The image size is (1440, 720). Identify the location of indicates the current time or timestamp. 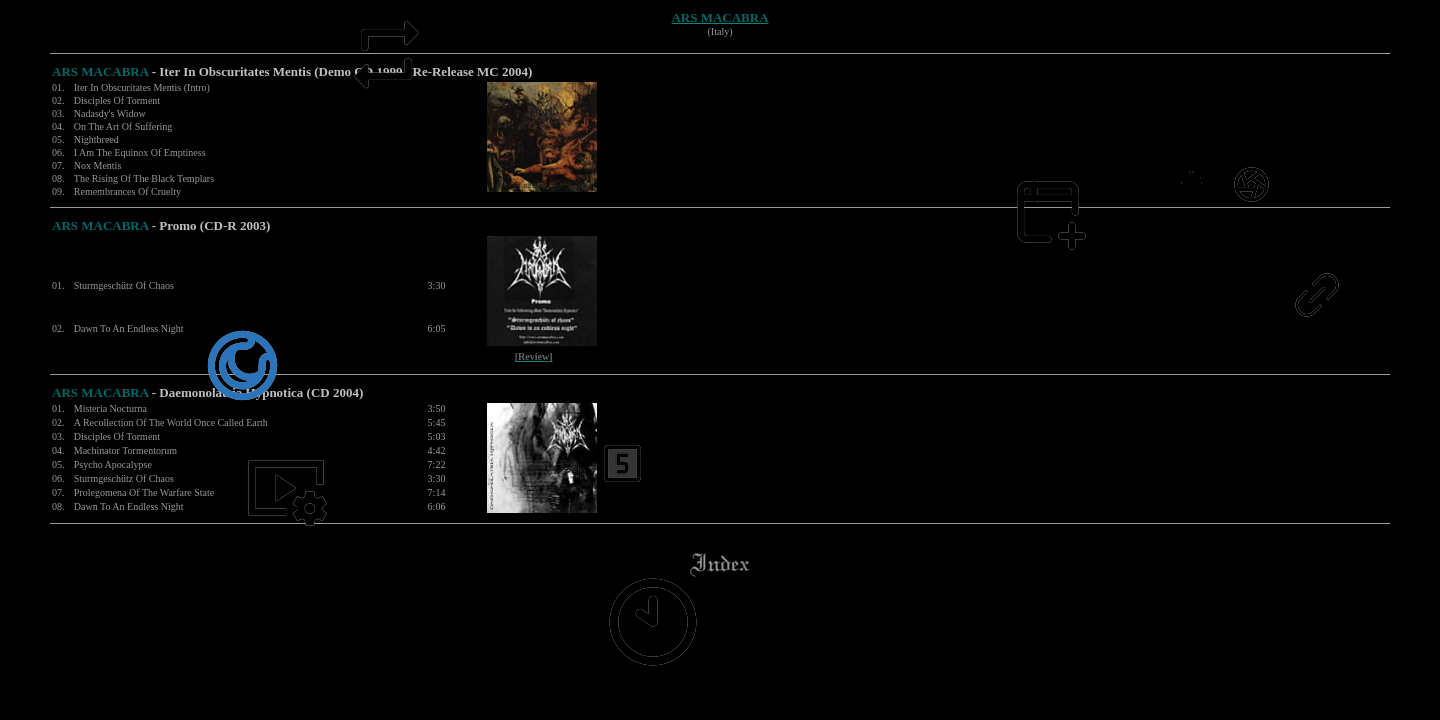
(653, 622).